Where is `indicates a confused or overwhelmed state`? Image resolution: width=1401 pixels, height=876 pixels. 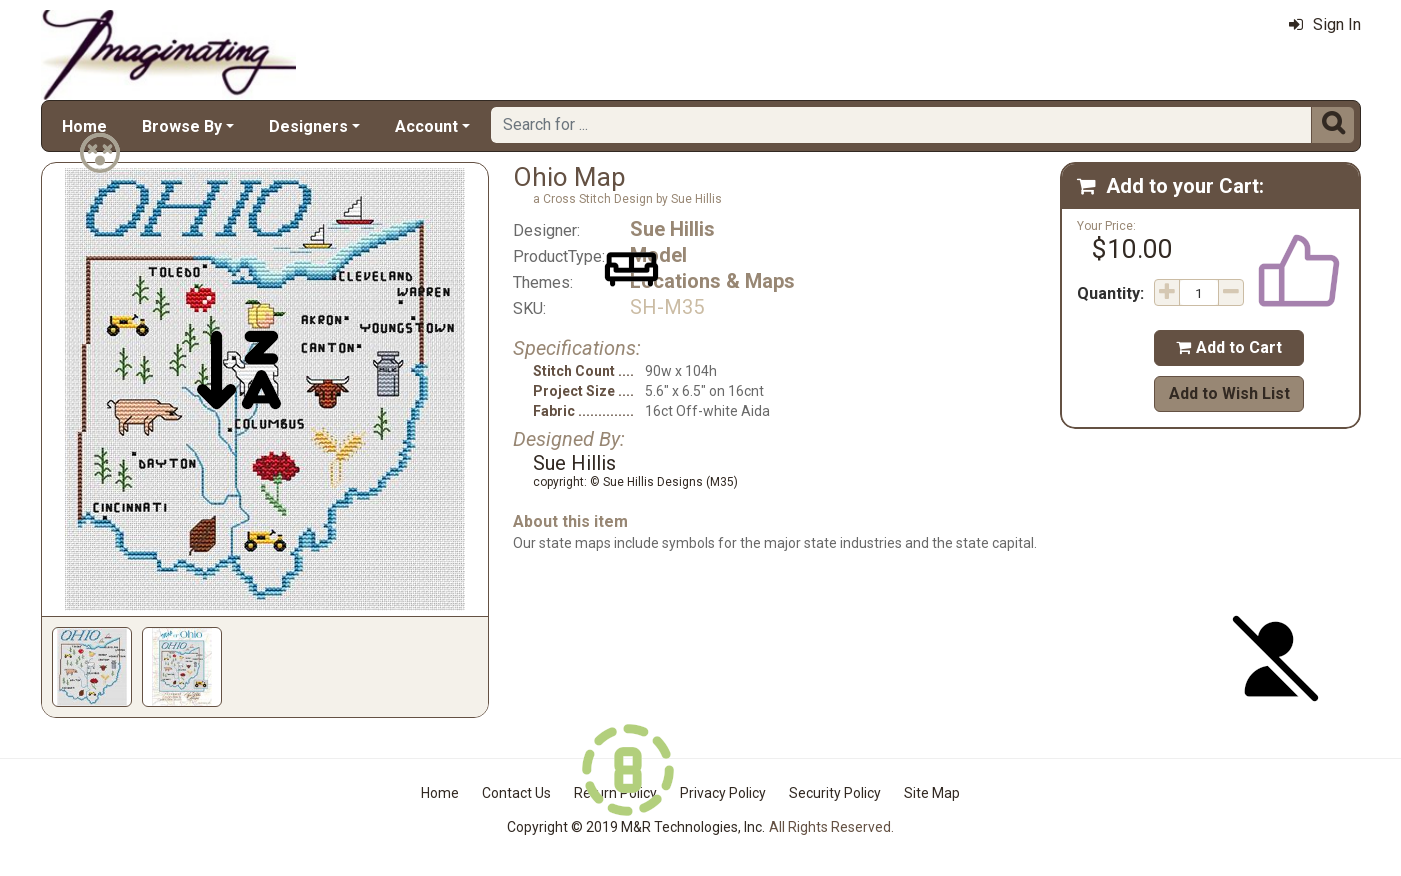 indicates a confused or overwhelmed state is located at coordinates (100, 153).